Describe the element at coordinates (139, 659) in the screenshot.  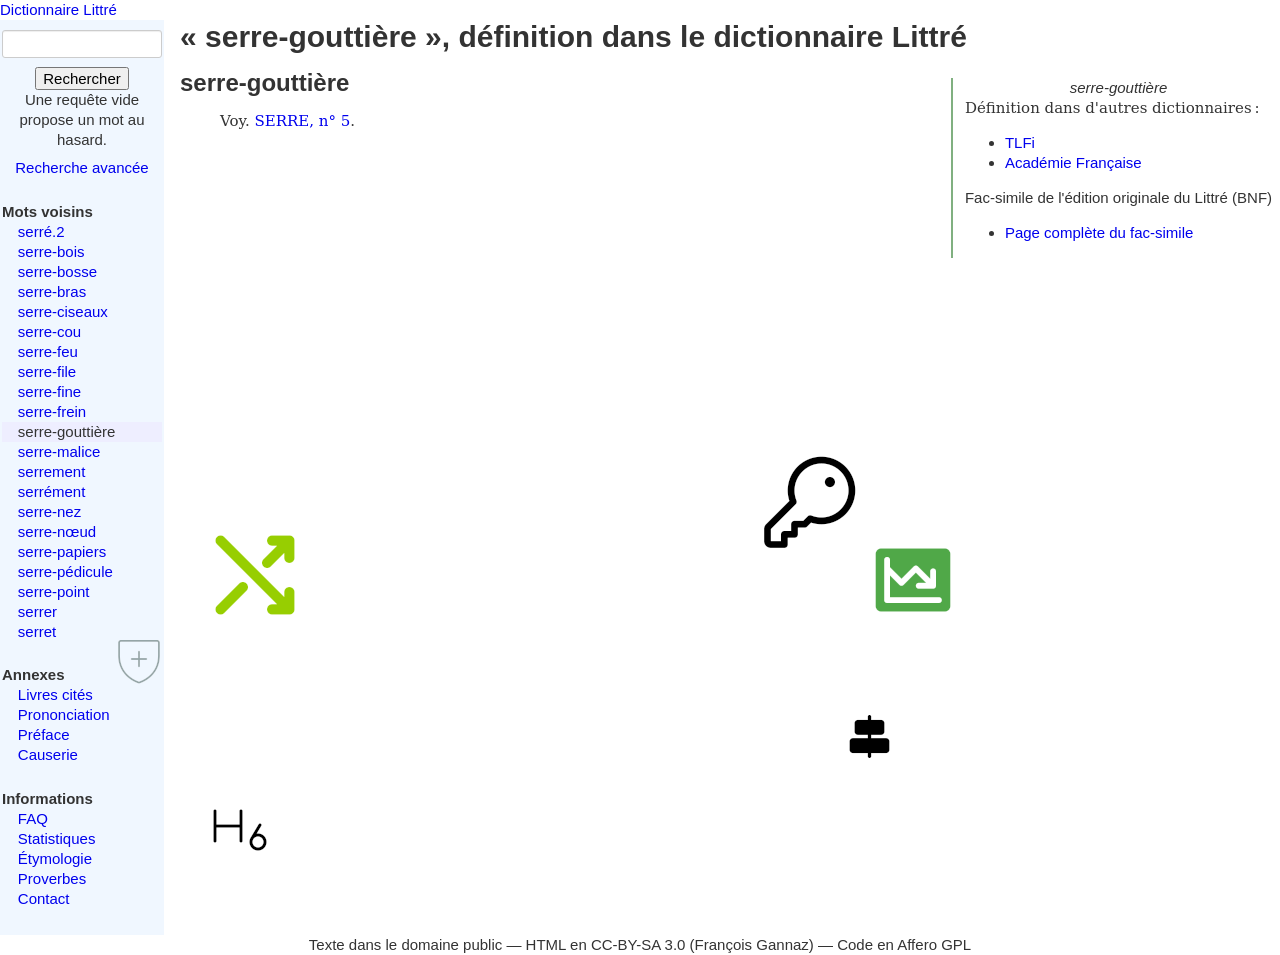
I see `add new security protection` at that location.